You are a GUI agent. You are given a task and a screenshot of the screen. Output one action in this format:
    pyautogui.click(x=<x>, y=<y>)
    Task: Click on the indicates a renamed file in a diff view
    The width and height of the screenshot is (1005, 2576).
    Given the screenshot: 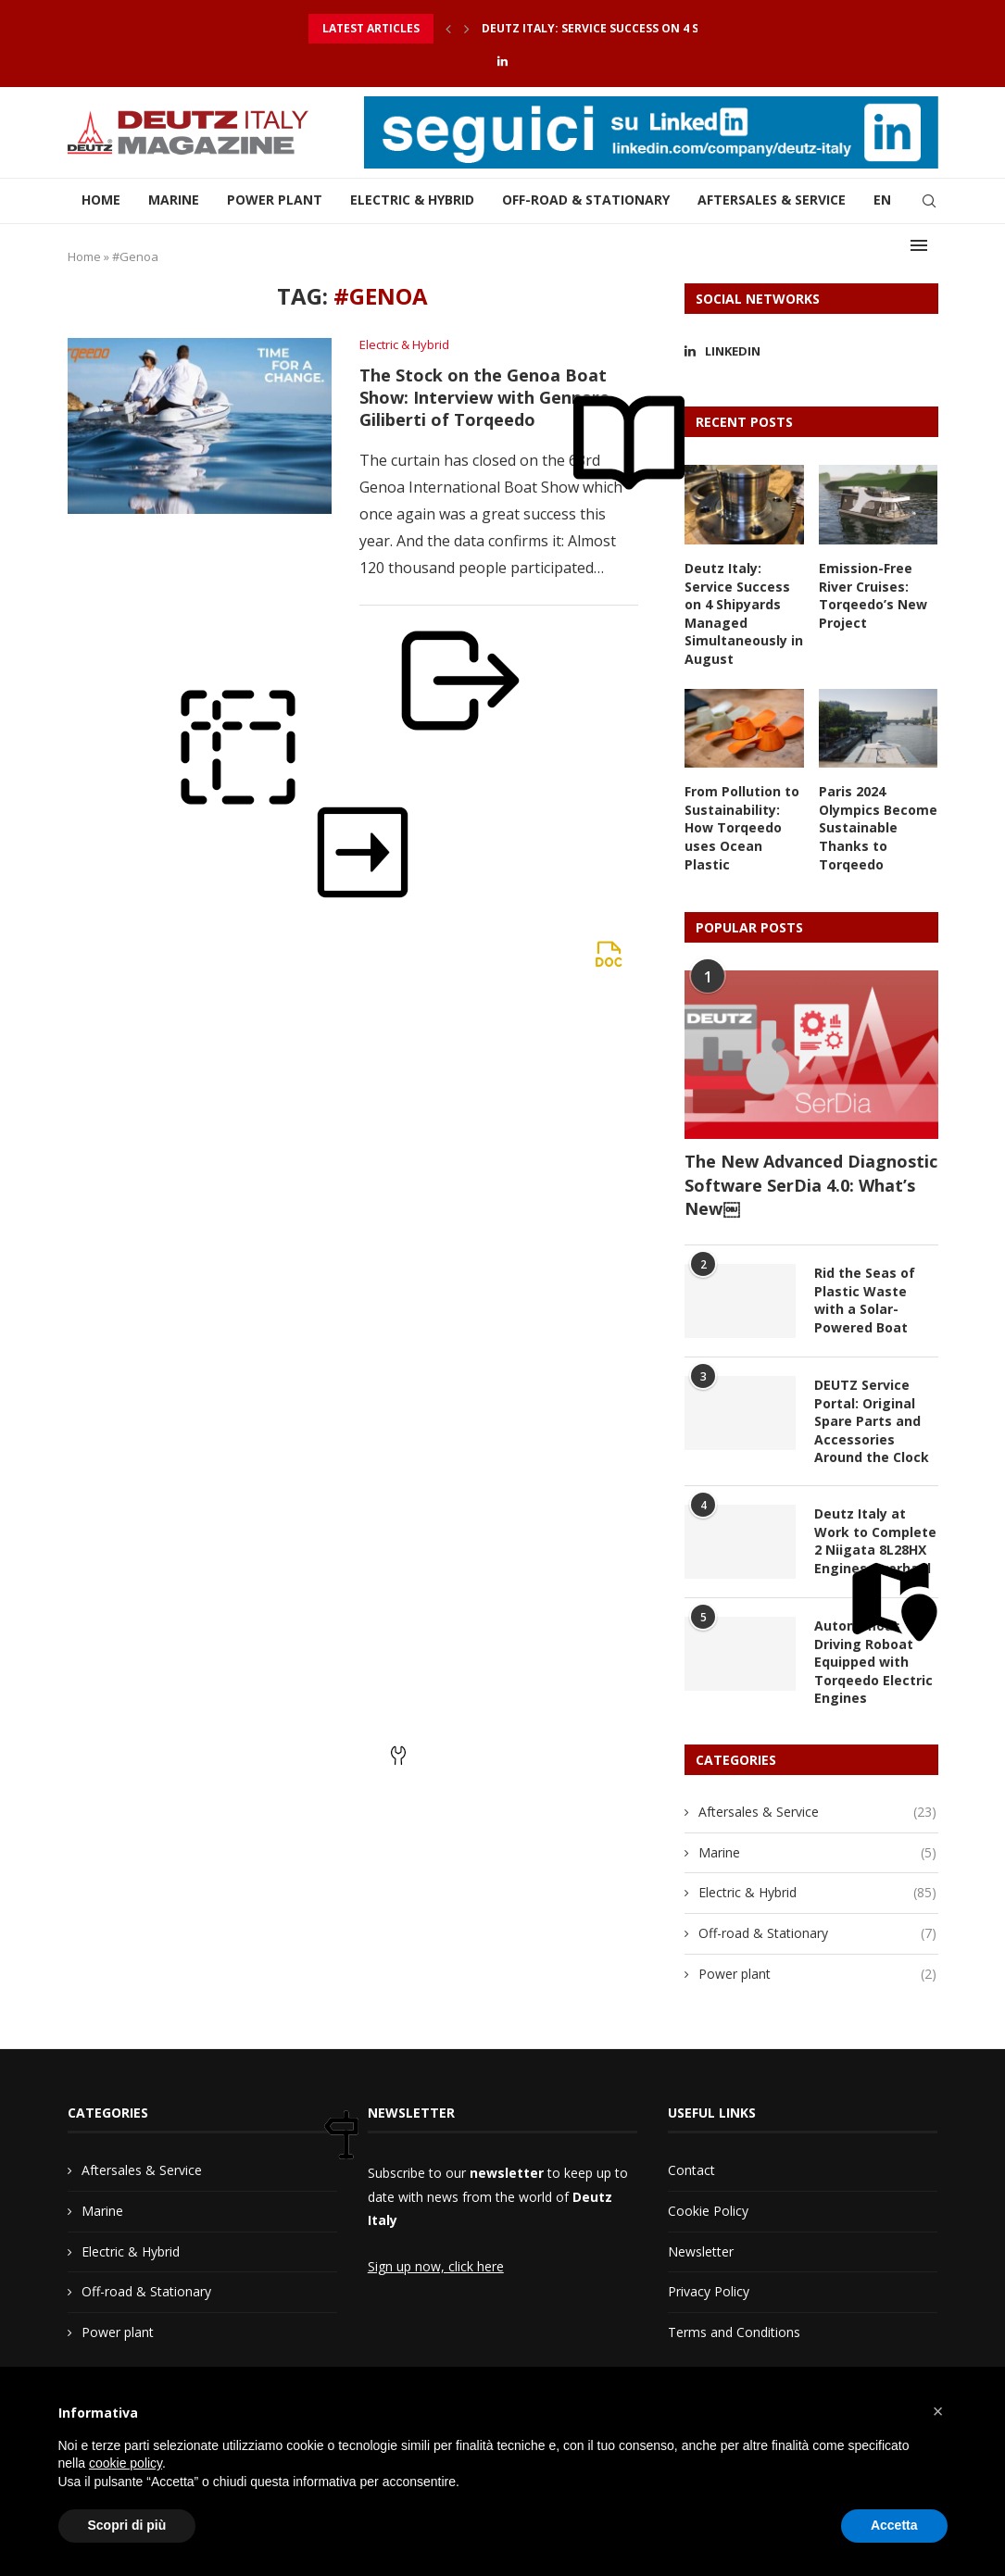 What is the action you would take?
    pyautogui.click(x=362, y=852)
    